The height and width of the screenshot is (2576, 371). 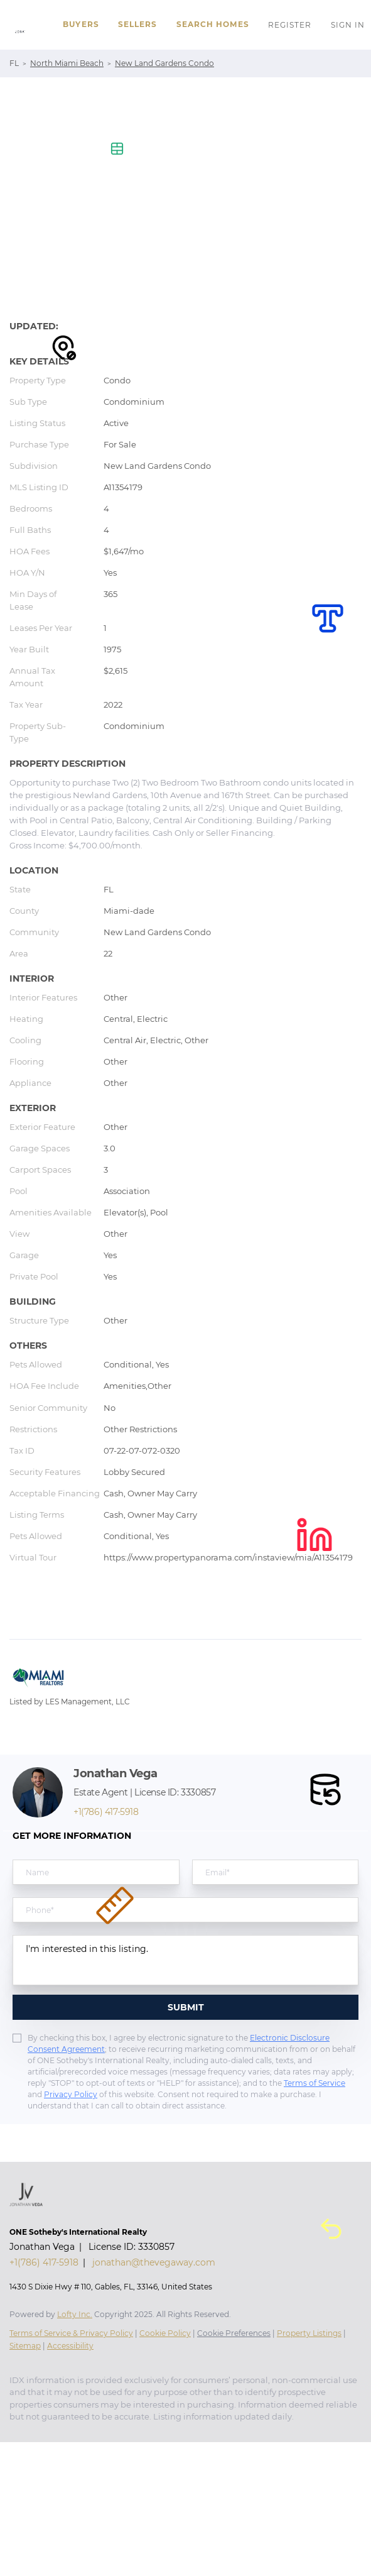 I want to click on merge selected table cells, so click(x=117, y=148).